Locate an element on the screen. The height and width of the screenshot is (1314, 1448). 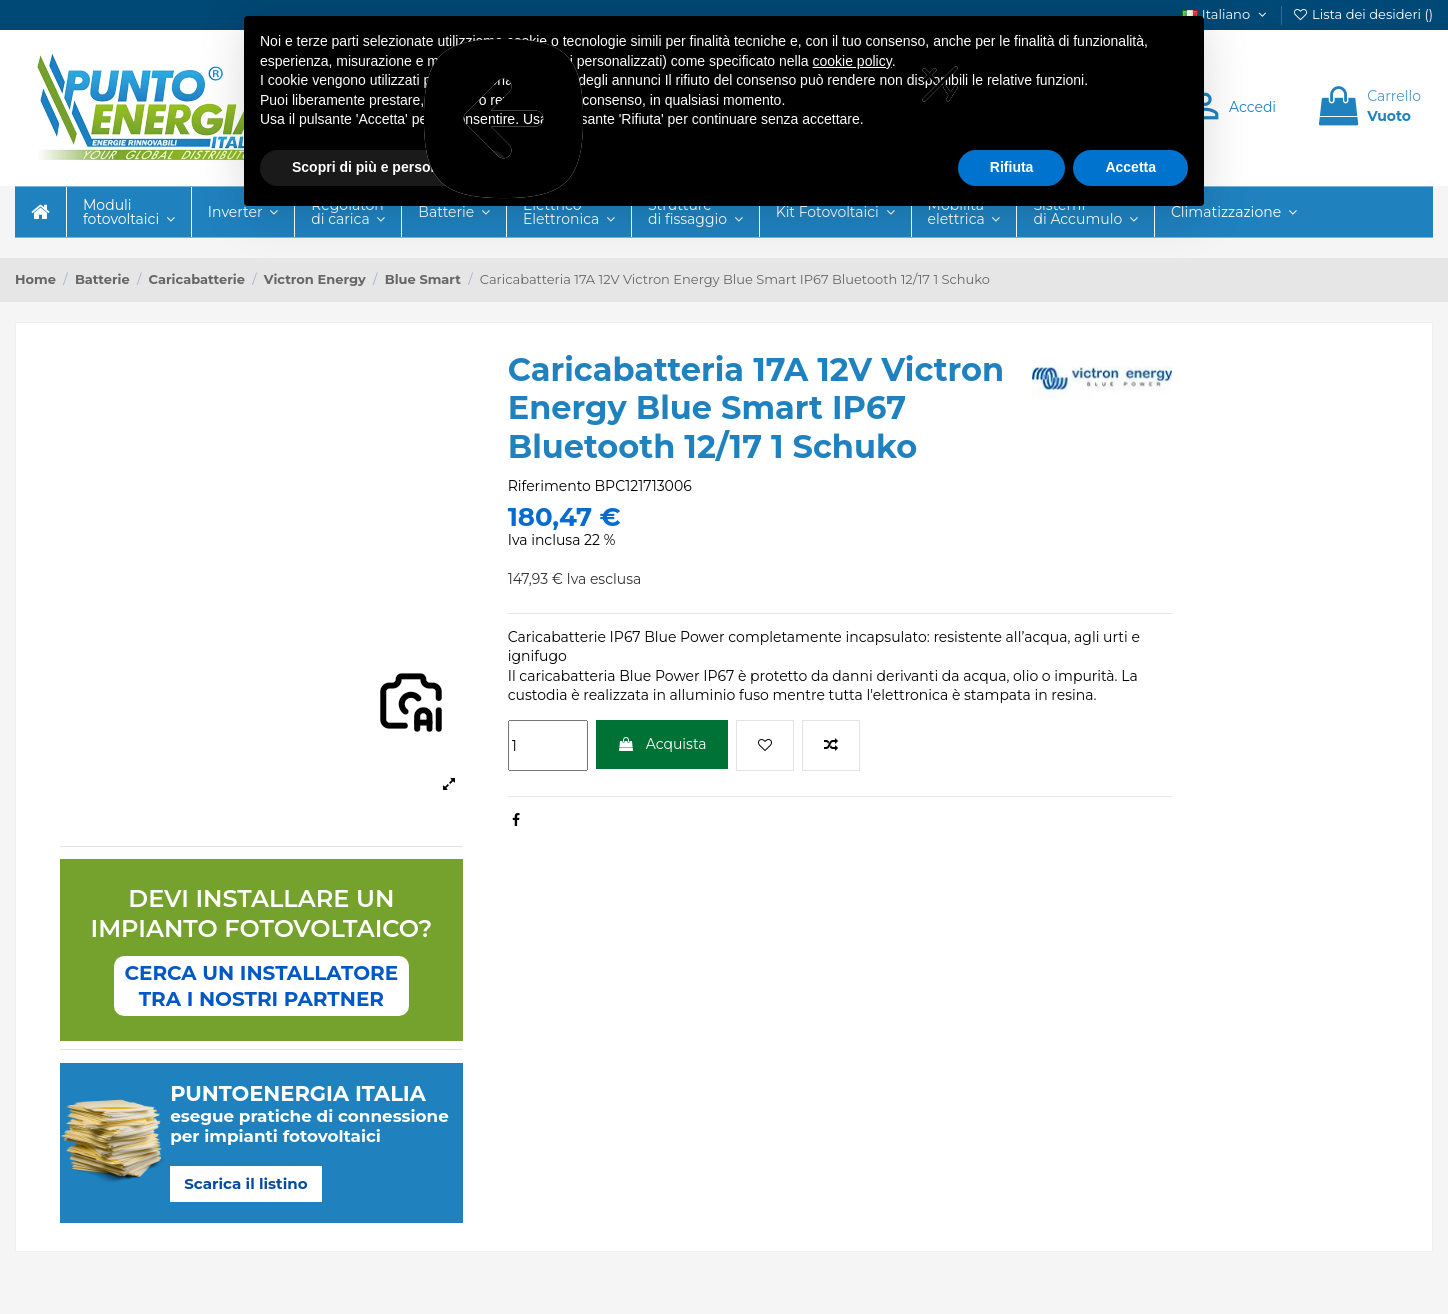
perform division calculation is located at coordinates (940, 84).